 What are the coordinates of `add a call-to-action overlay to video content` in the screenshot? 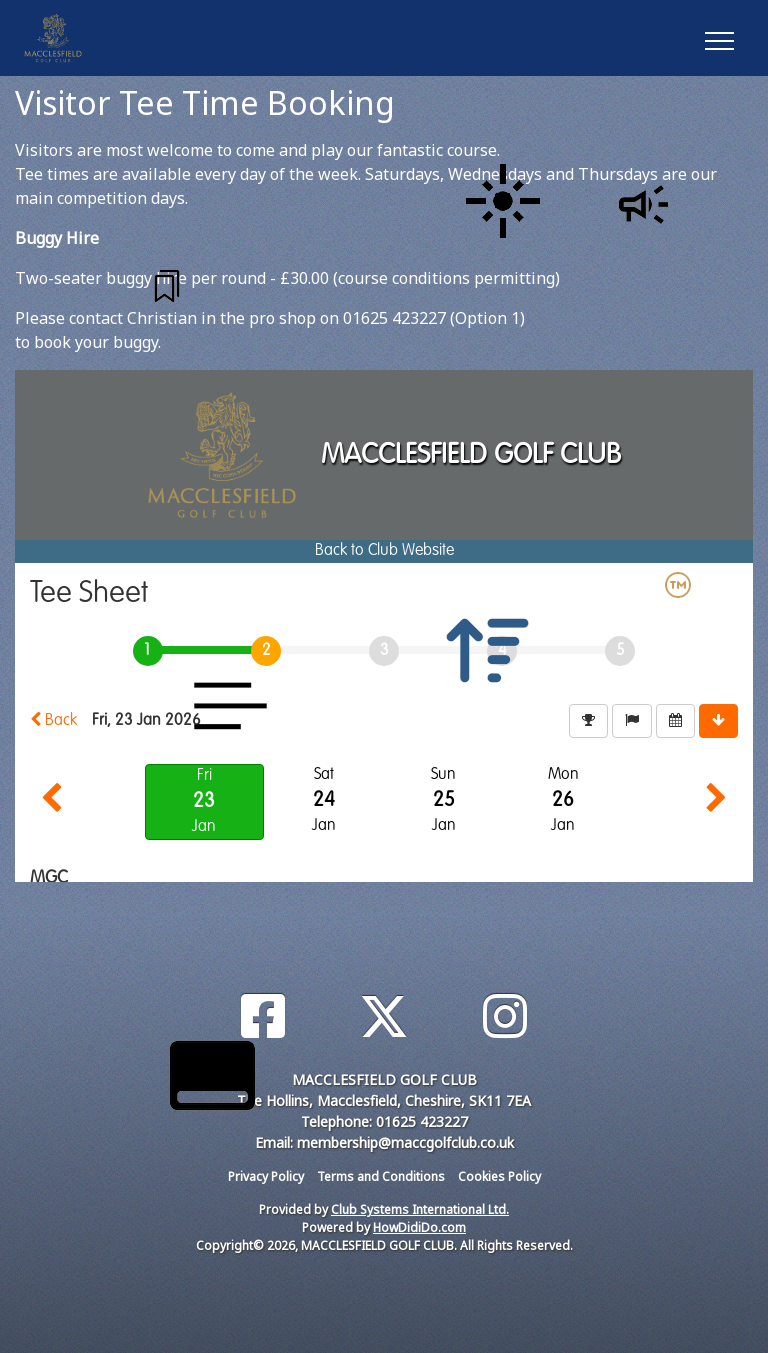 It's located at (212, 1075).